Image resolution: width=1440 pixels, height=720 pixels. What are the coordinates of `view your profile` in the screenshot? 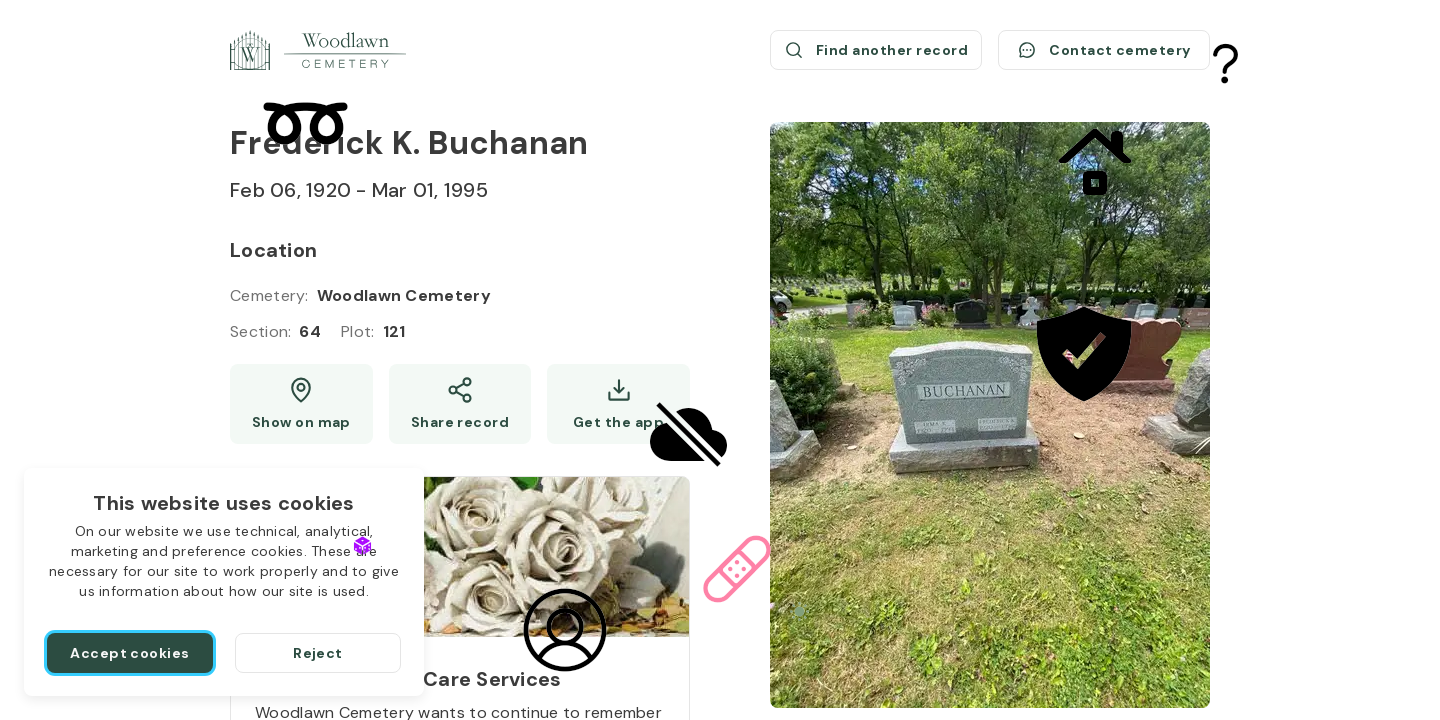 It's located at (565, 630).